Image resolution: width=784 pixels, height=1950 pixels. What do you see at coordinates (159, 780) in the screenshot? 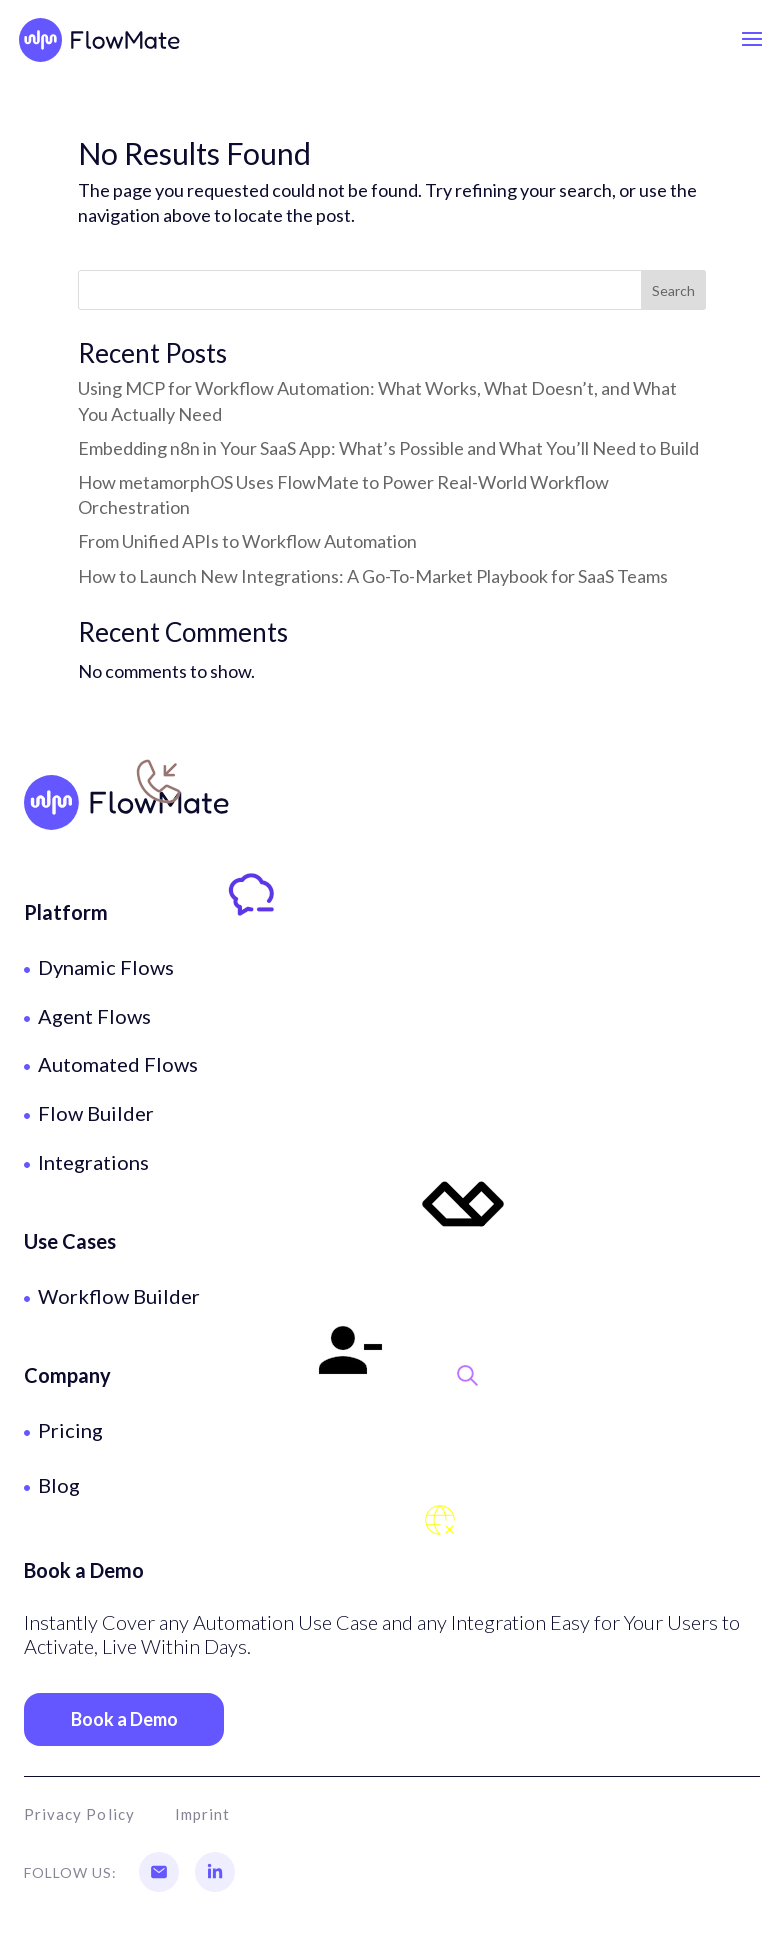
I see `incoming call notification` at bounding box center [159, 780].